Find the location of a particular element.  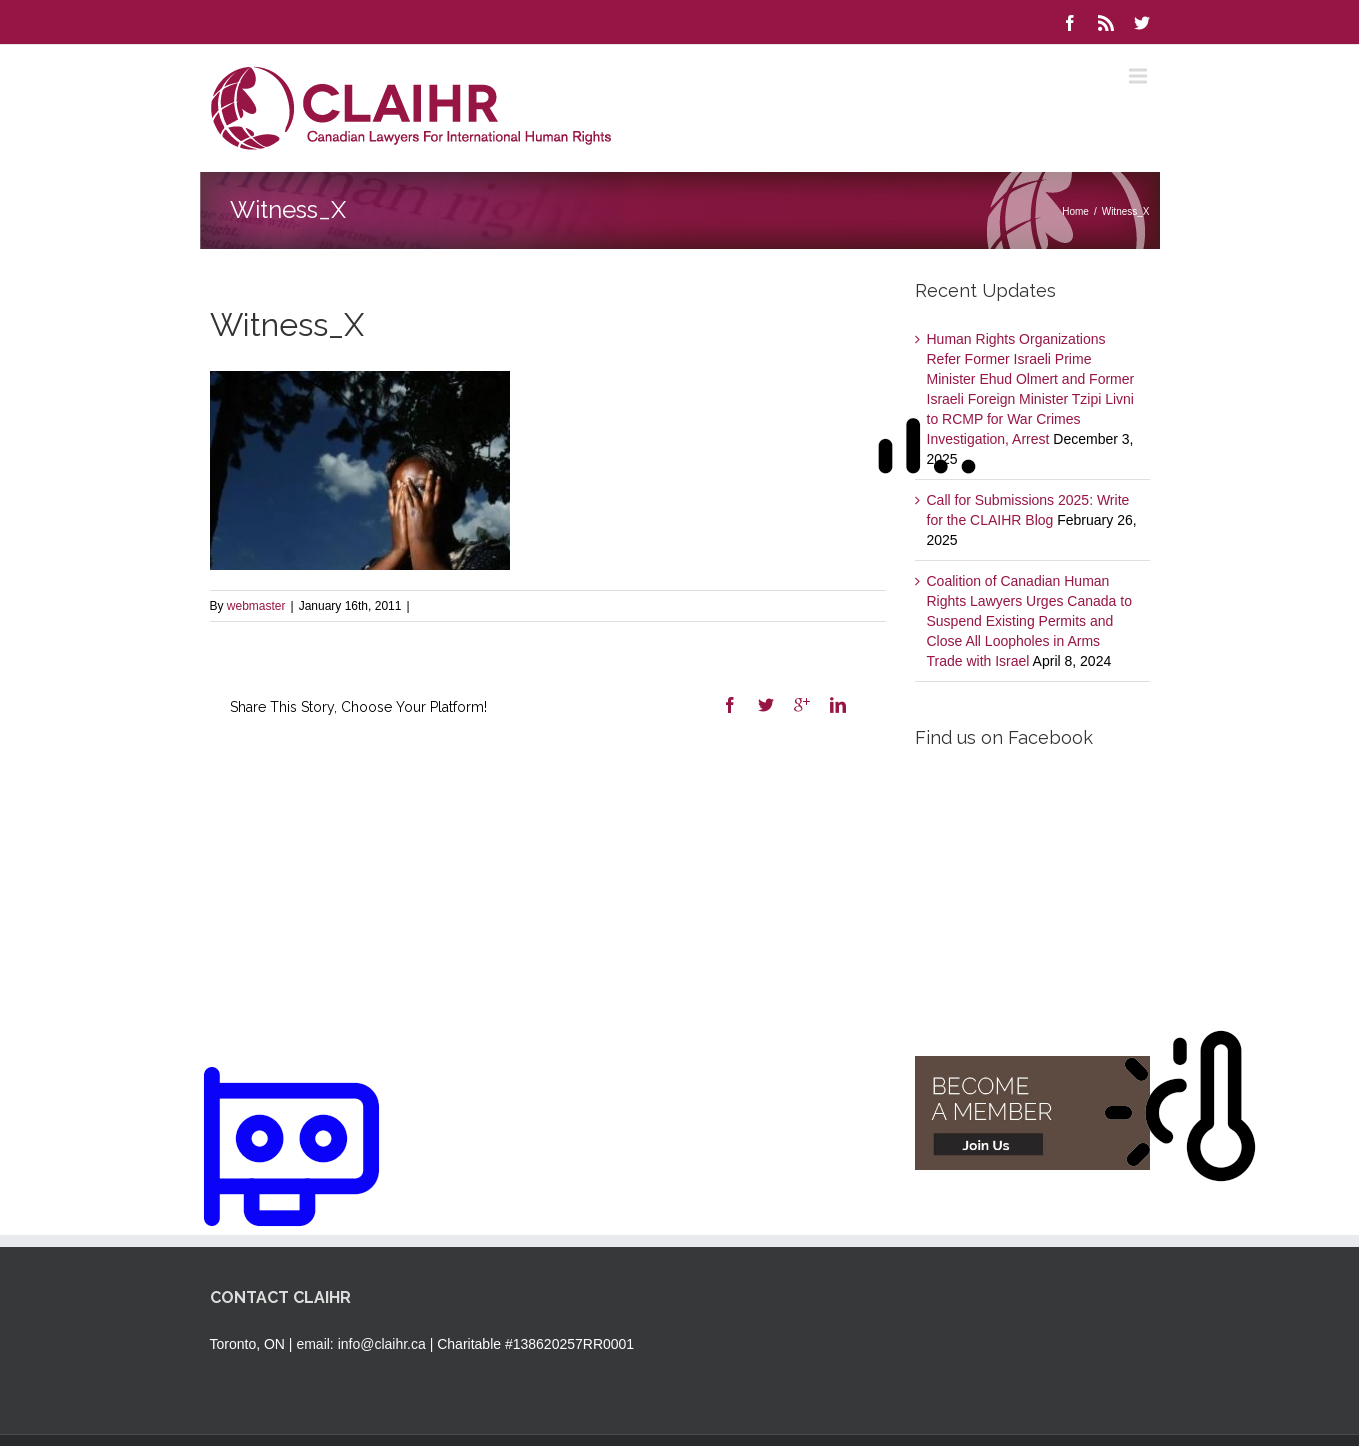

indicates moderate signal strength is located at coordinates (927, 425).